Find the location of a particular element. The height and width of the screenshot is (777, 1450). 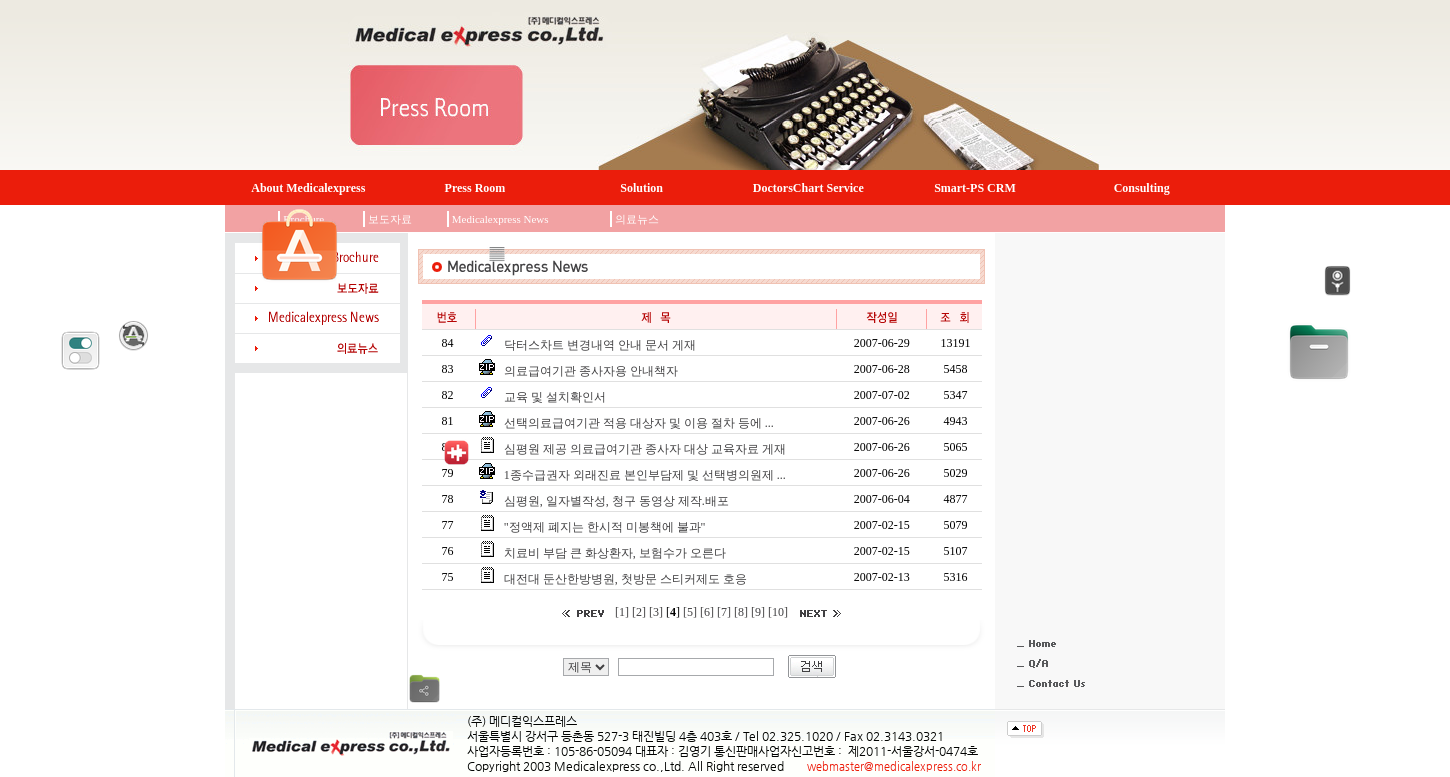

check for available system updates is located at coordinates (133, 335).